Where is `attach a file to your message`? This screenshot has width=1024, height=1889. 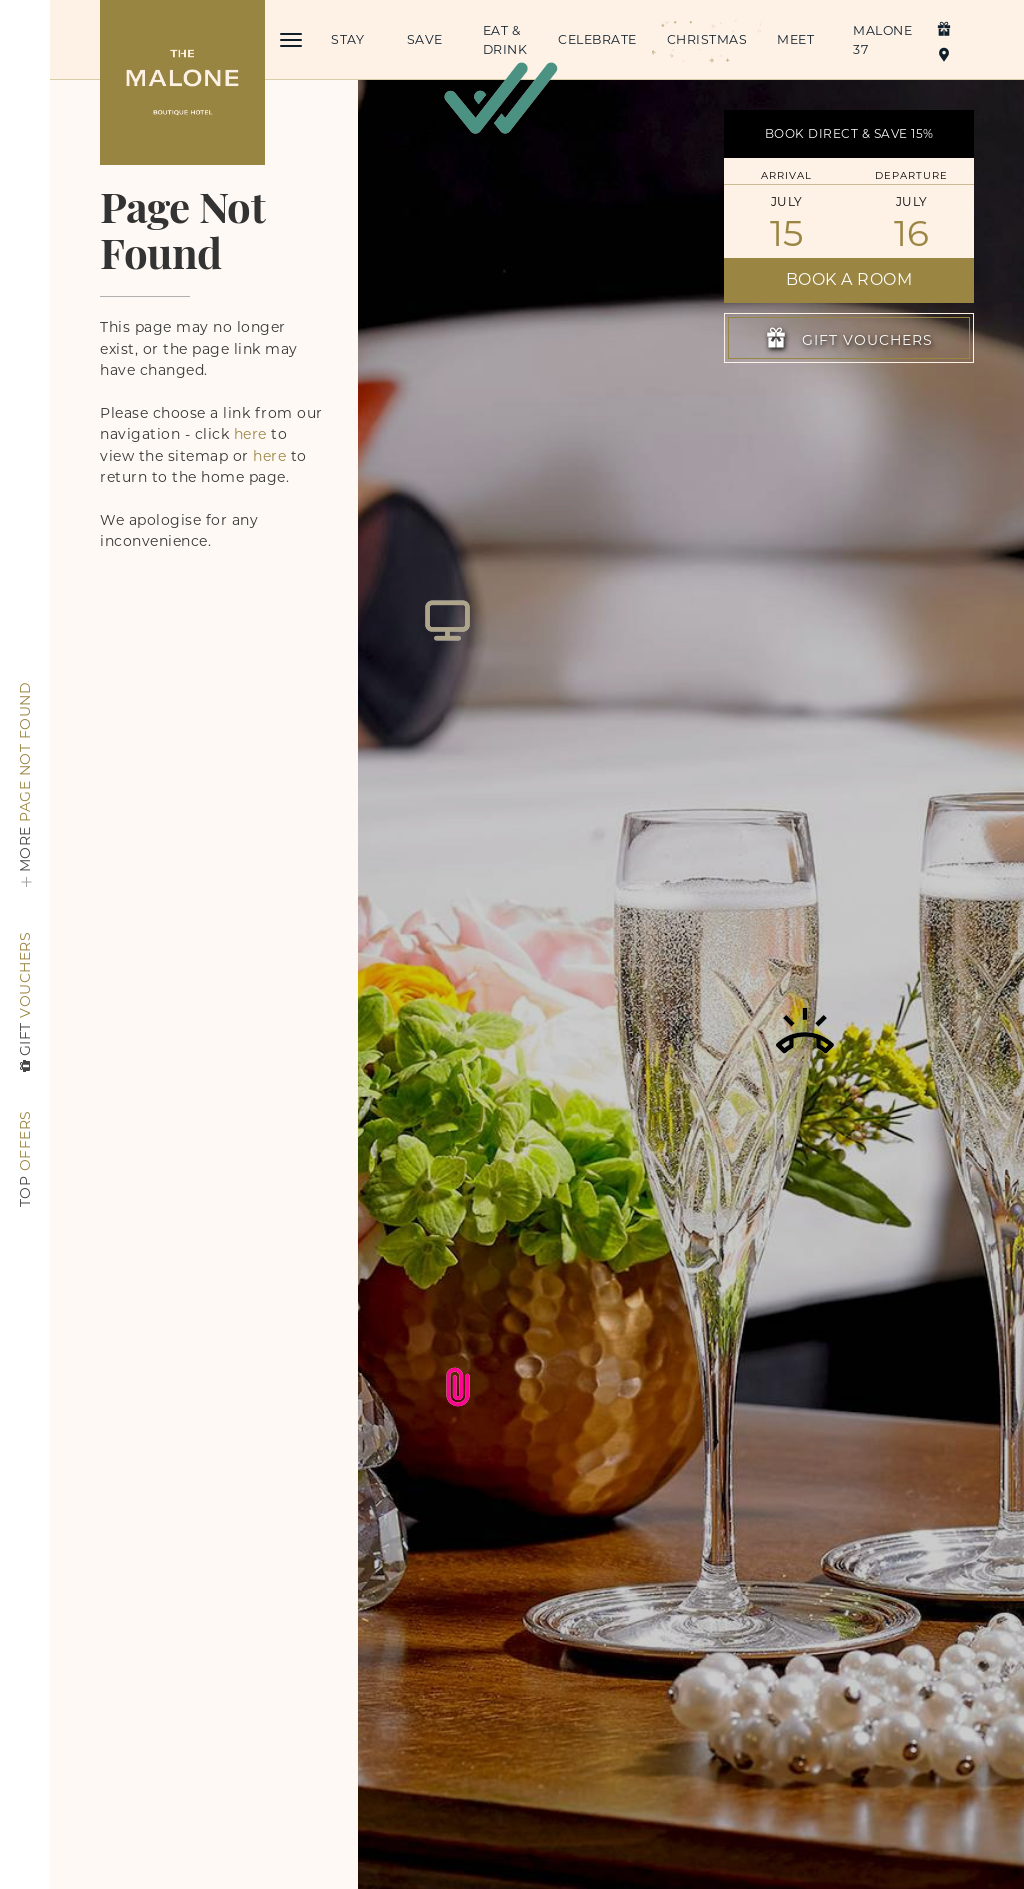
attach a file to your message is located at coordinates (458, 1387).